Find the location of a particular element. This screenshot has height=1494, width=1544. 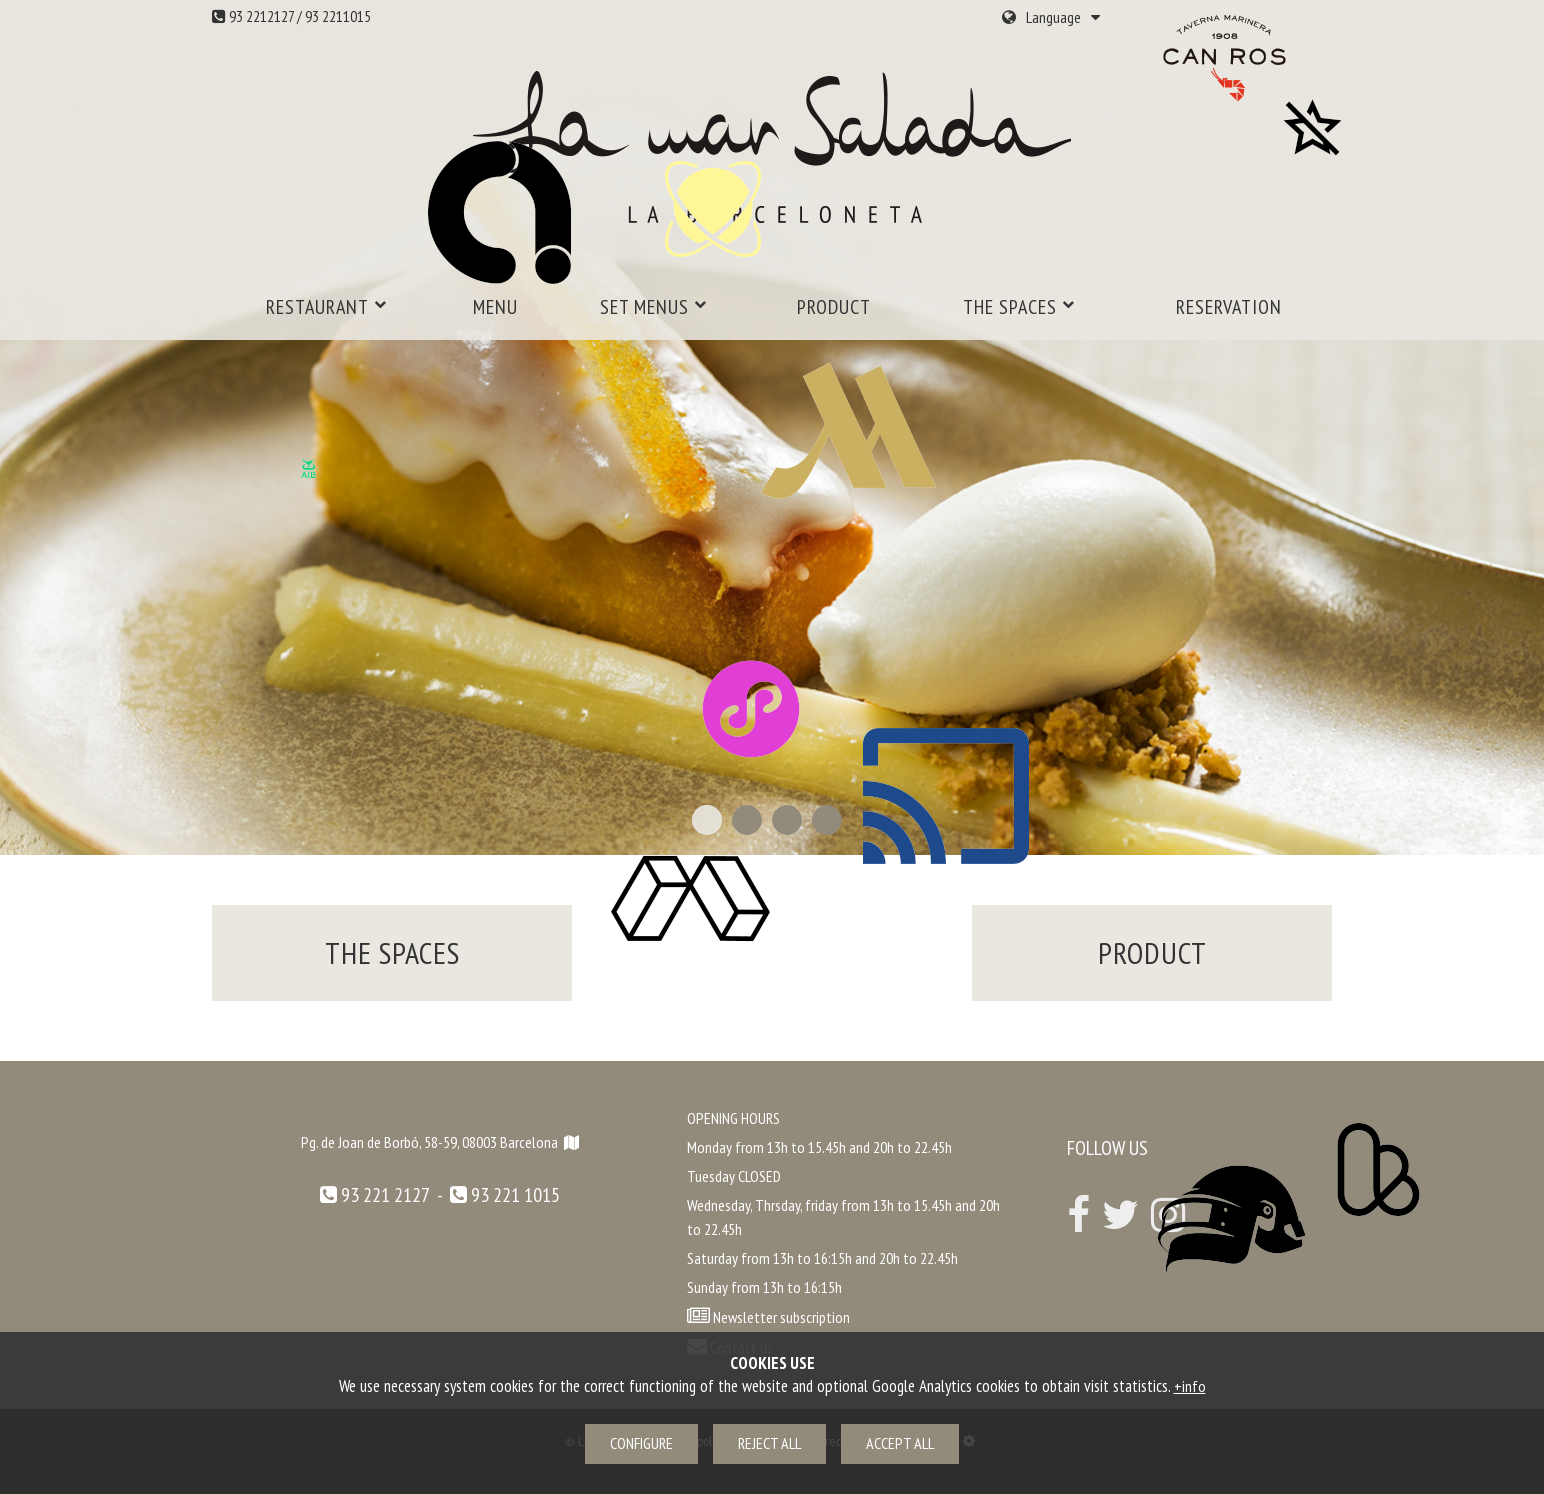

google admob logo is located at coordinates (499, 212).